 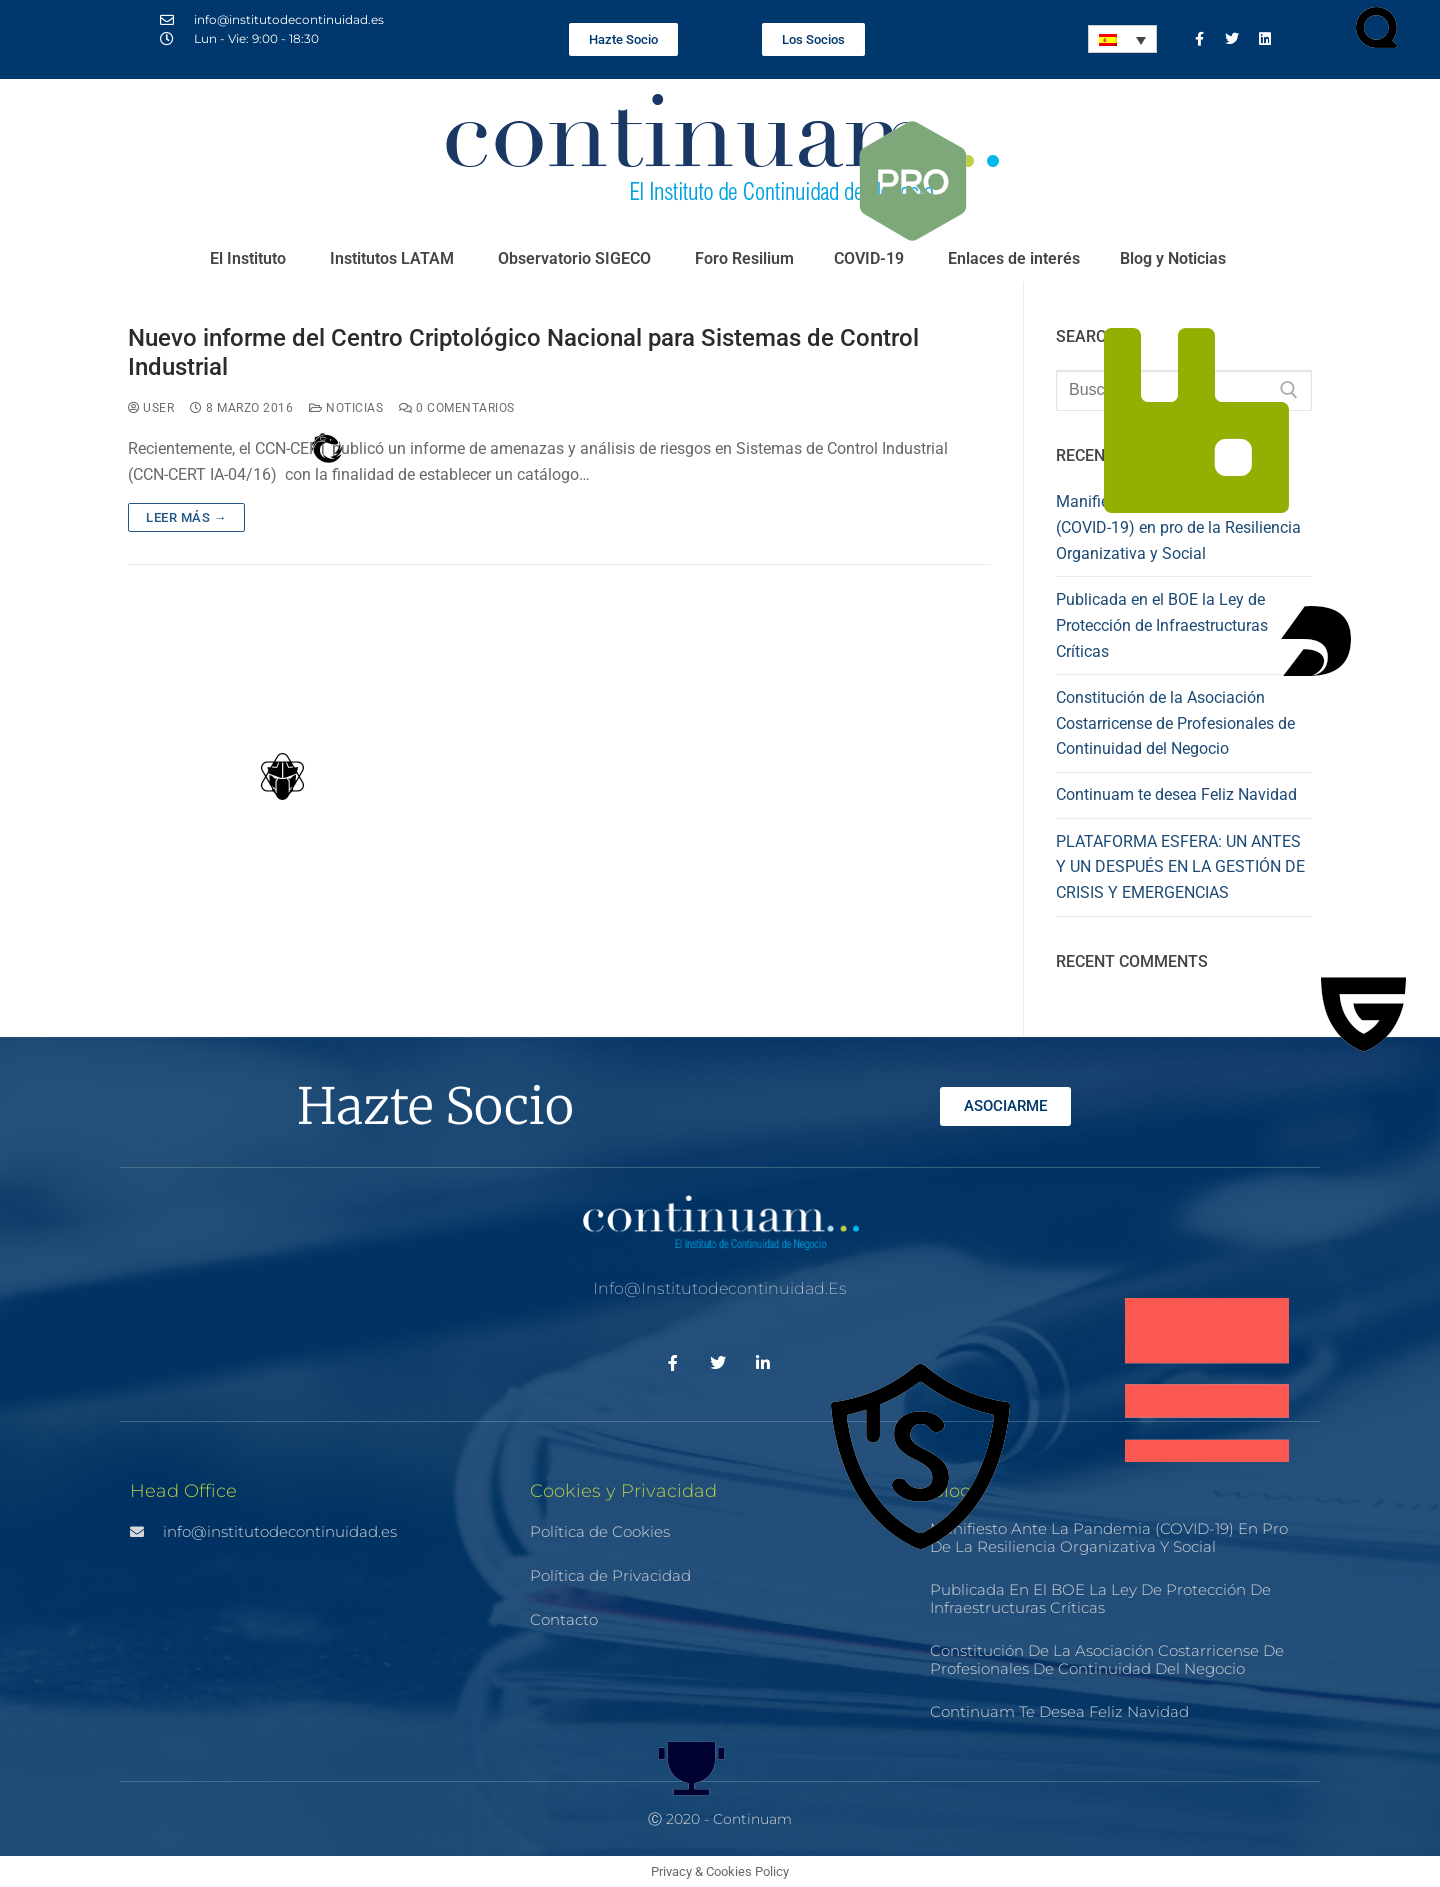 What do you see at coordinates (1207, 1380) in the screenshot?
I see `platform.sh logo` at bounding box center [1207, 1380].